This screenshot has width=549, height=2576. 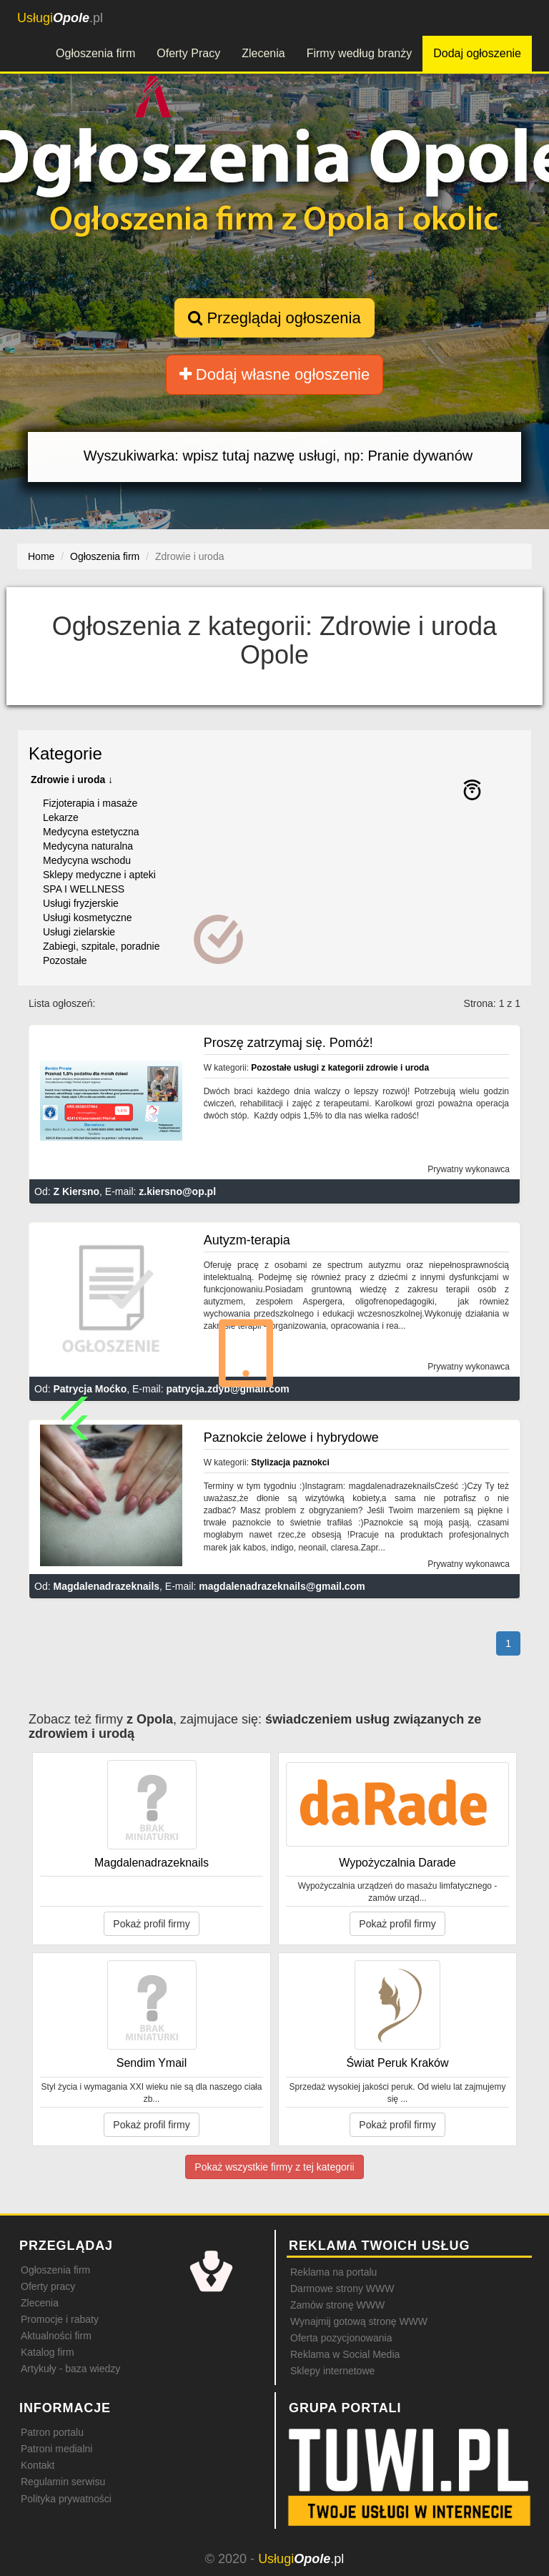 What do you see at coordinates (211, 2272) in the screenshot?
I see `browse jewelry or accessories` at bounding box center [211, 2272].